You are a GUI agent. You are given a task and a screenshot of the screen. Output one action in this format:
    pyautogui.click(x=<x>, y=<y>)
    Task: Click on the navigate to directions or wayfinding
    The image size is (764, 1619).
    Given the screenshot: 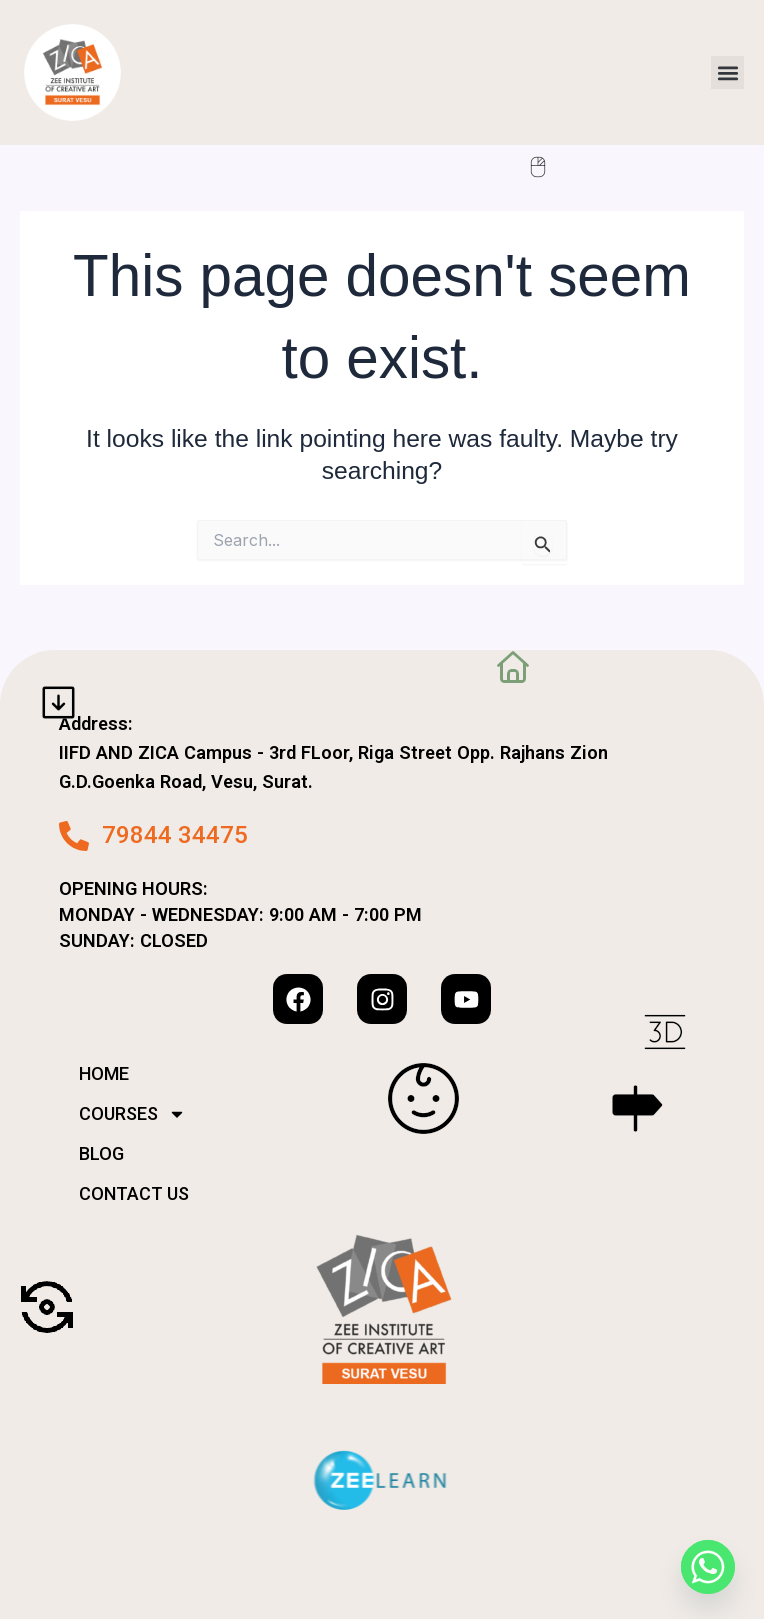 What is the action you would take?
    pyautogui.click(x=635, y=1108)
    